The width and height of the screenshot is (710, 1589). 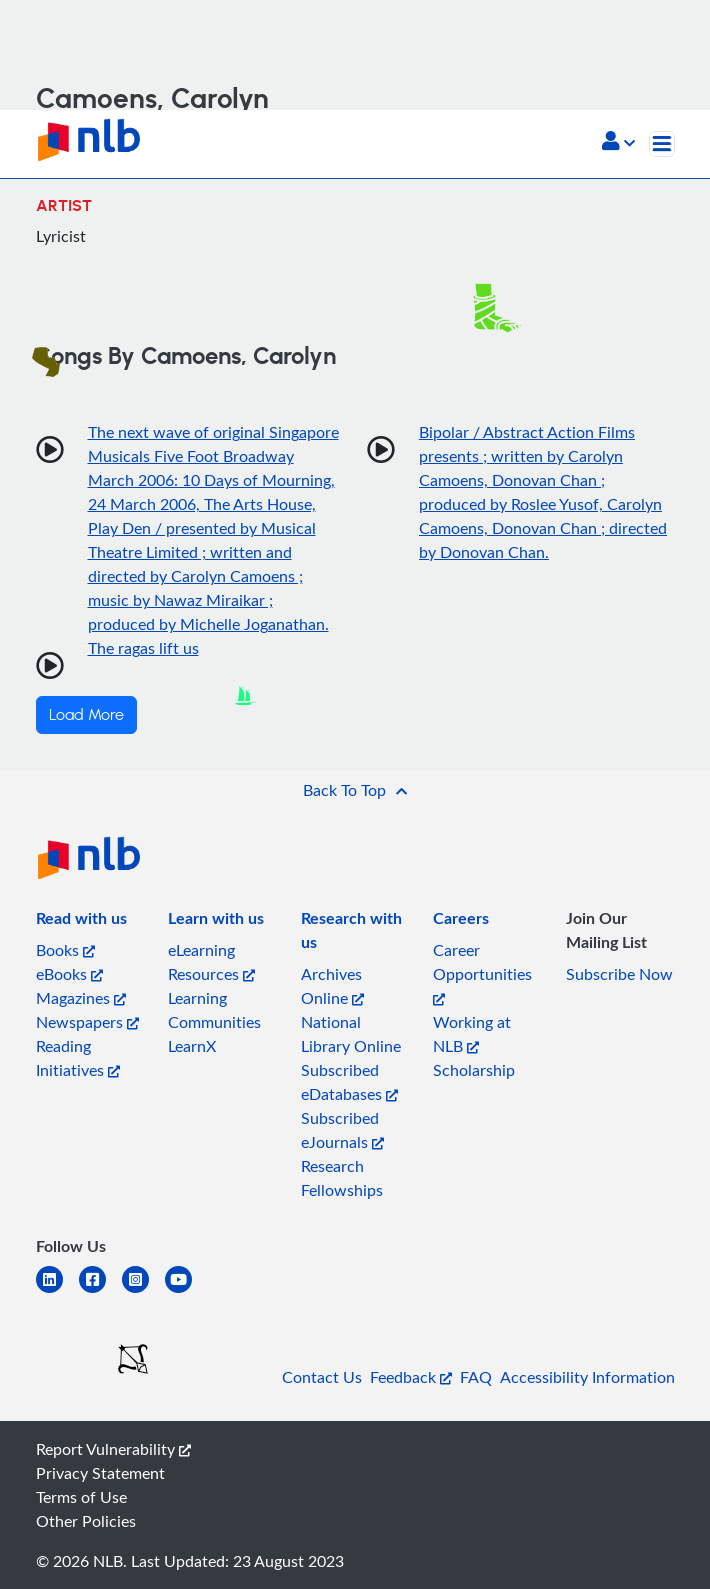 I want to click on select Paraguay as your country or region, so click(x=46, y=362).